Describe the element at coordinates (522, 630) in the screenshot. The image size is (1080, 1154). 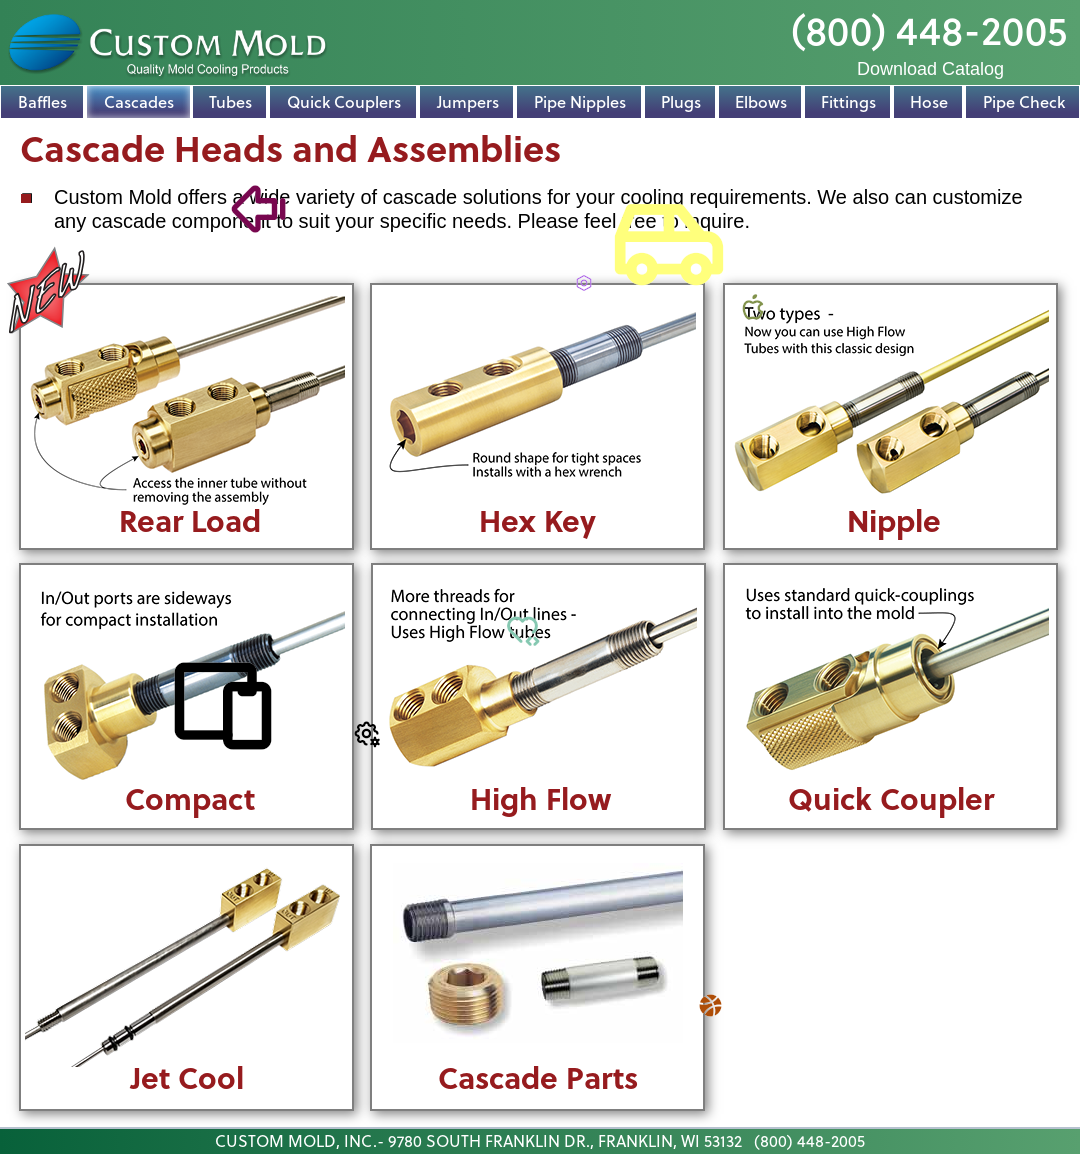
I see `favorite or like a code snippet` at that location.